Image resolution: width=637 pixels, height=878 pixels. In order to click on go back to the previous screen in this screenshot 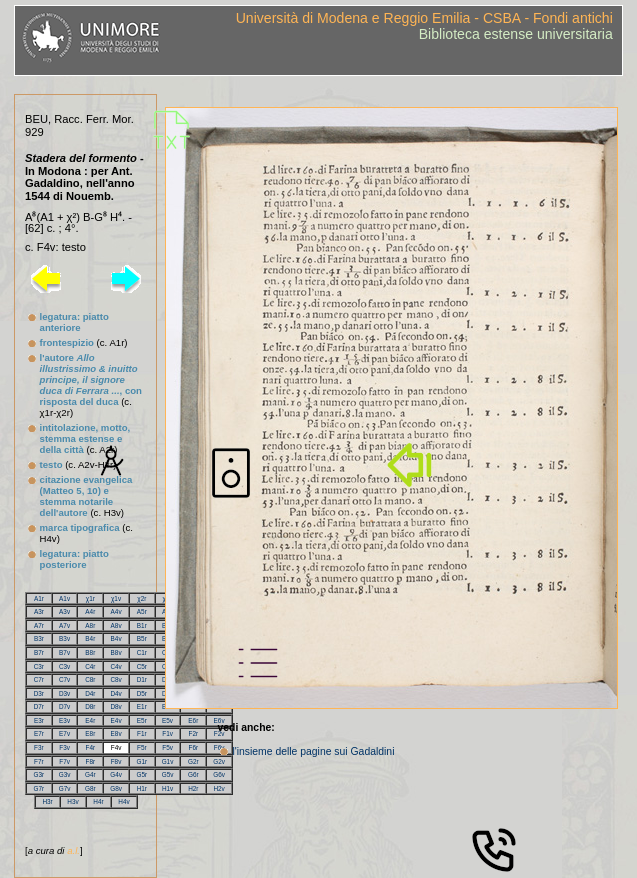, I will do `click(411, 465)`.